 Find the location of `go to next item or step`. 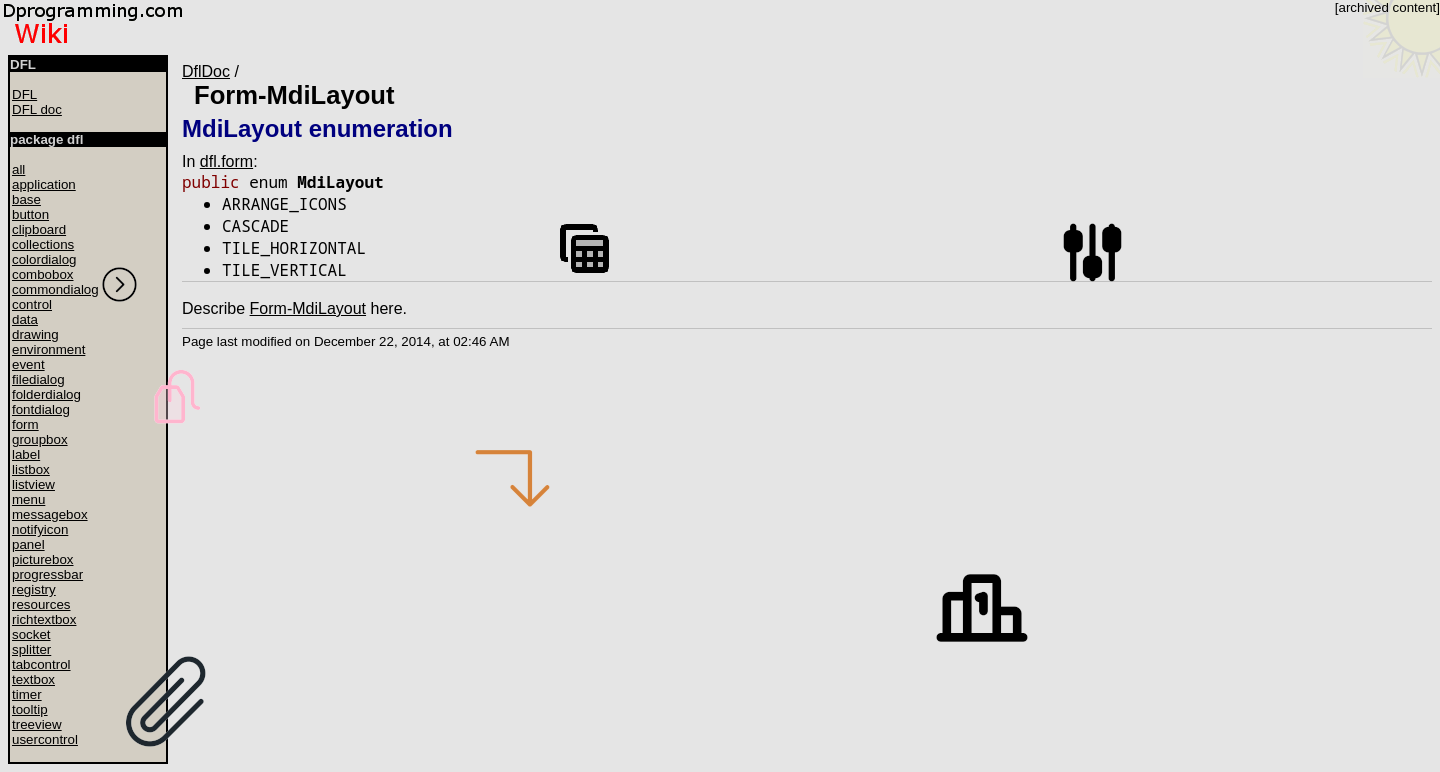

go to next item or step is located at coordinates (119, 284).